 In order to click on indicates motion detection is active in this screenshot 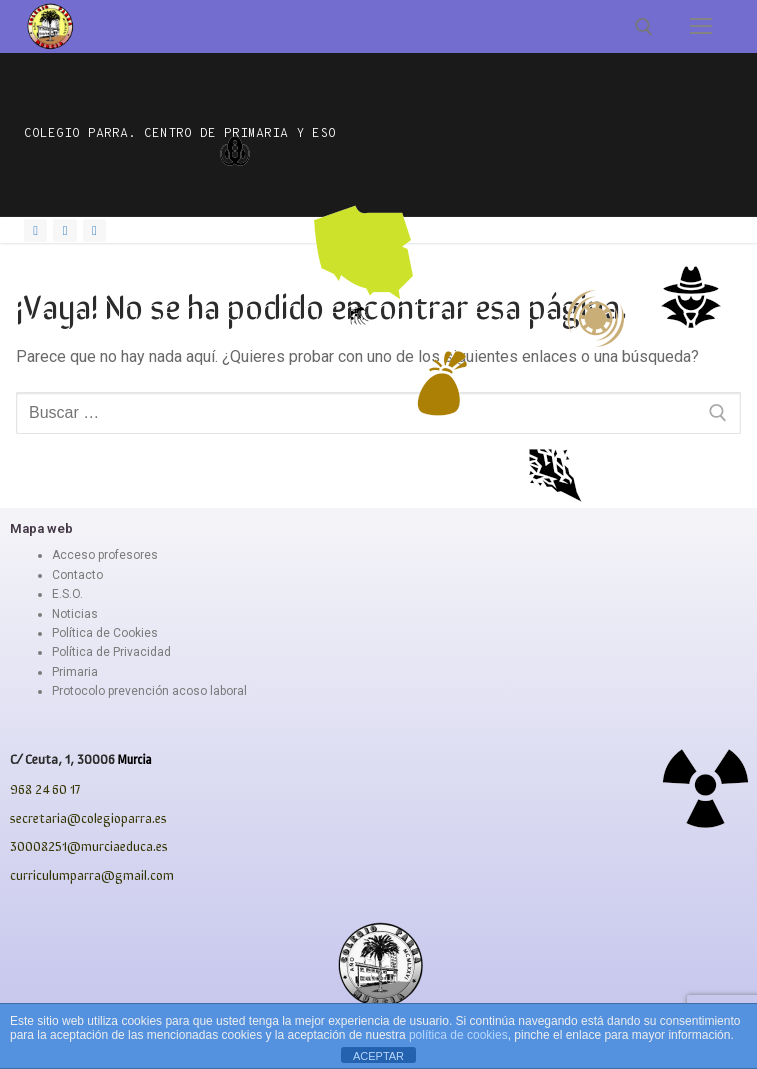, I will do `click(595, 318)`.